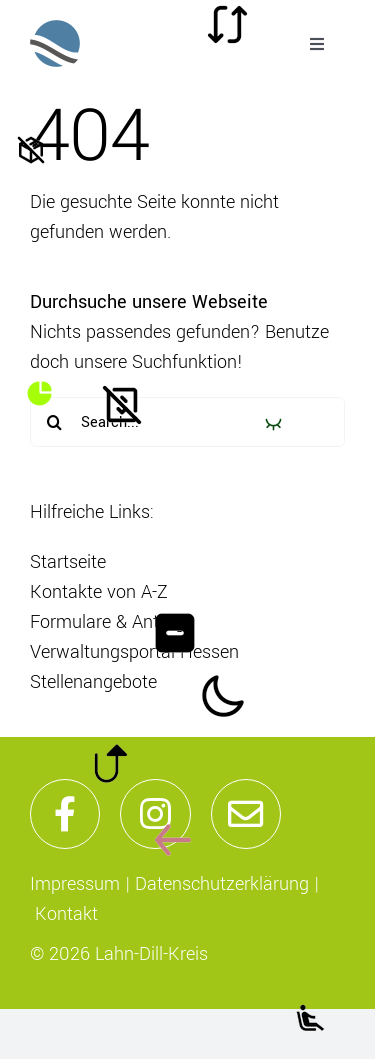 This screenshot has height=1059, width=375. Describe the element at coordinates (310, 1018) in the screenshot. I see `select extra legroom seating option` at that location.